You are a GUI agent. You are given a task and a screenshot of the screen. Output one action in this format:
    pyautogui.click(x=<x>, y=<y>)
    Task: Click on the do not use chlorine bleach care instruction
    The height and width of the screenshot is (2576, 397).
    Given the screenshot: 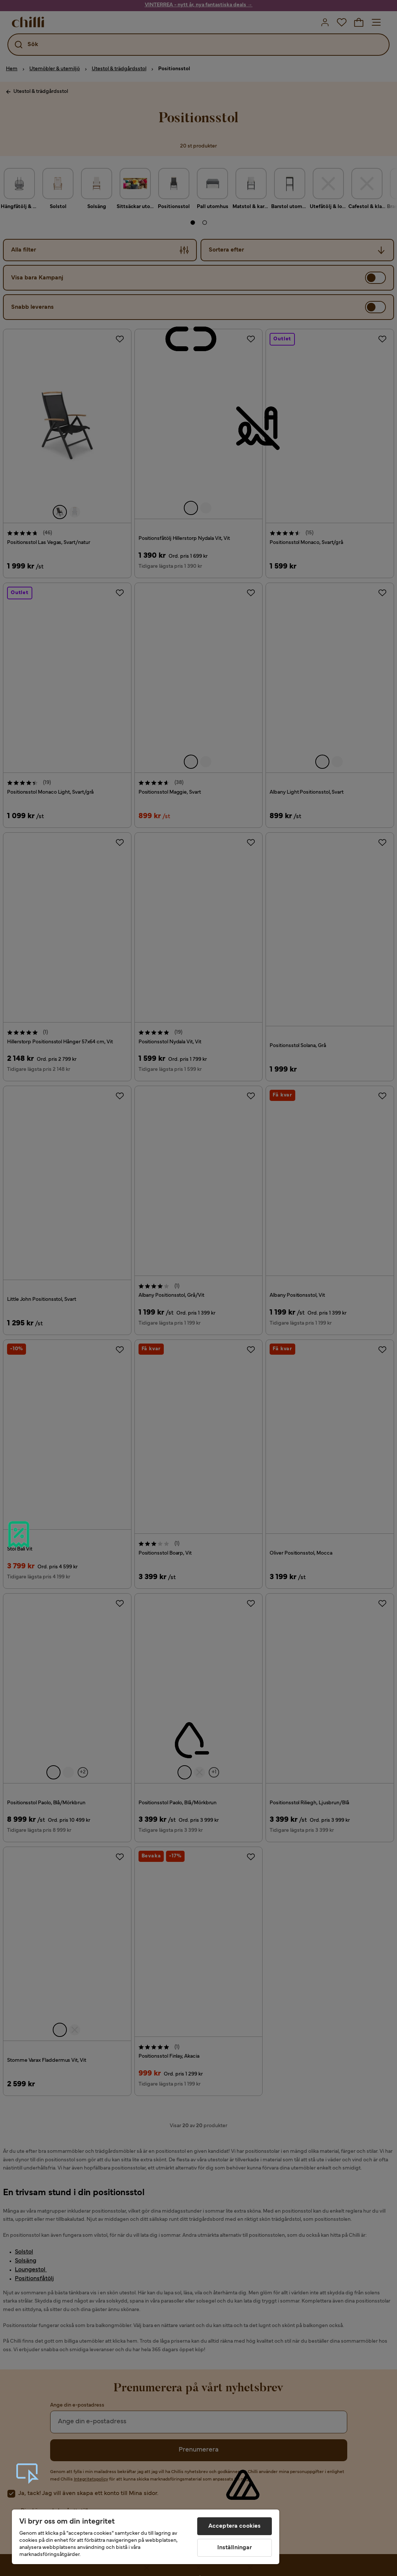 What is the action you would take?
    pyautogui.click(x=243, y=2486)
    